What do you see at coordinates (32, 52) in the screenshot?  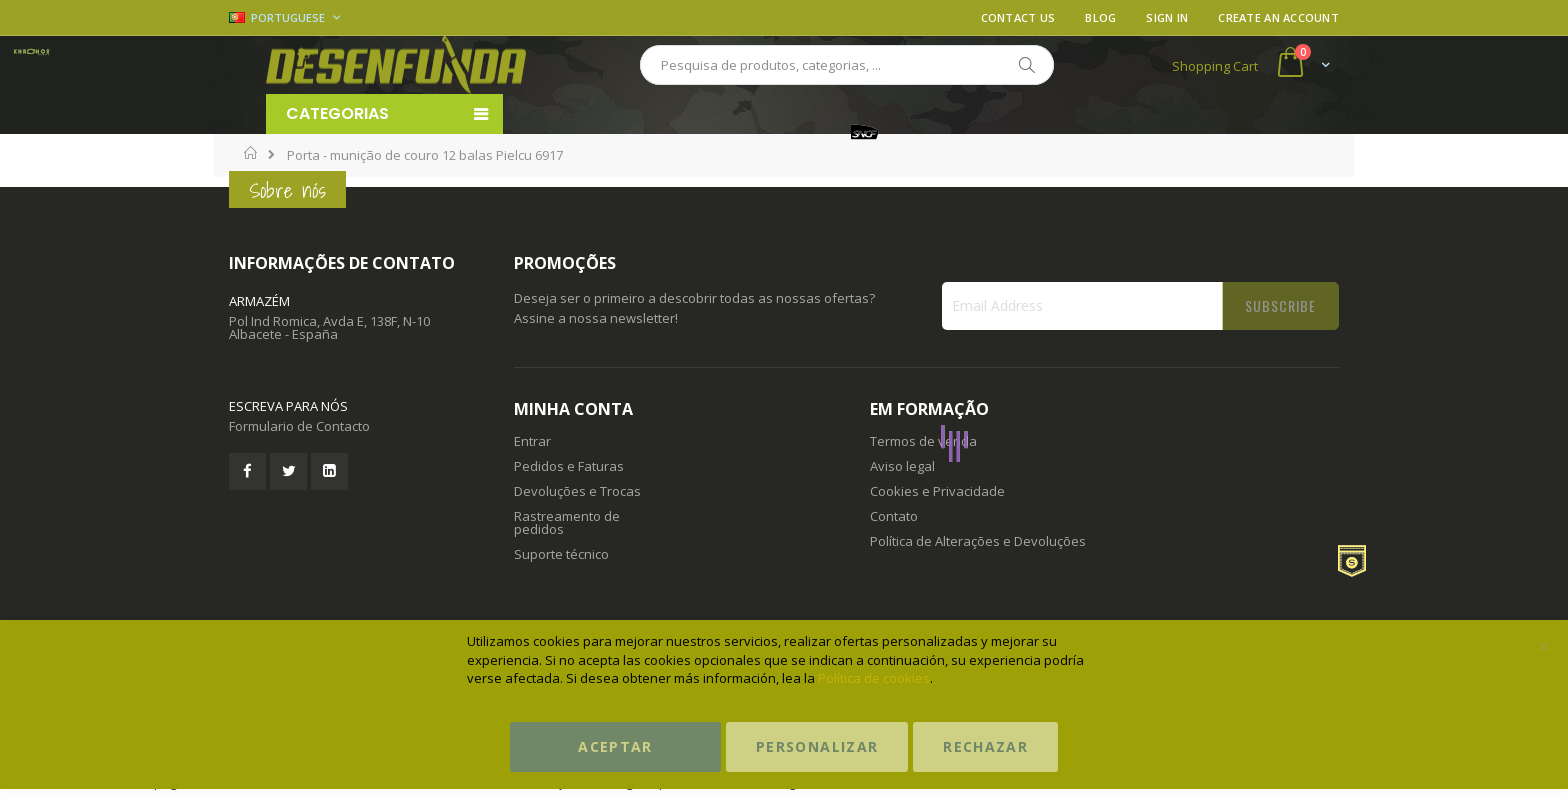 I see `khronos group company logo` at bounding box center [32, 52].